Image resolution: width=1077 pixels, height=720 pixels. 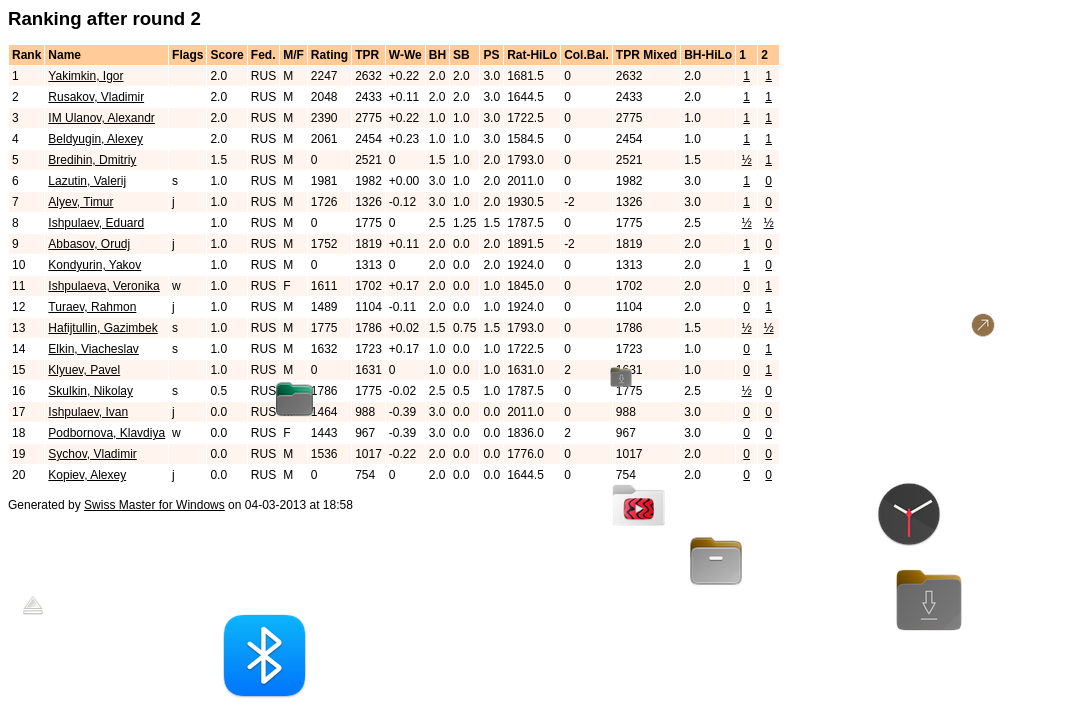 I want to click on indicates a symbolic link or shortcut to another file, so click(x=983, y=325).